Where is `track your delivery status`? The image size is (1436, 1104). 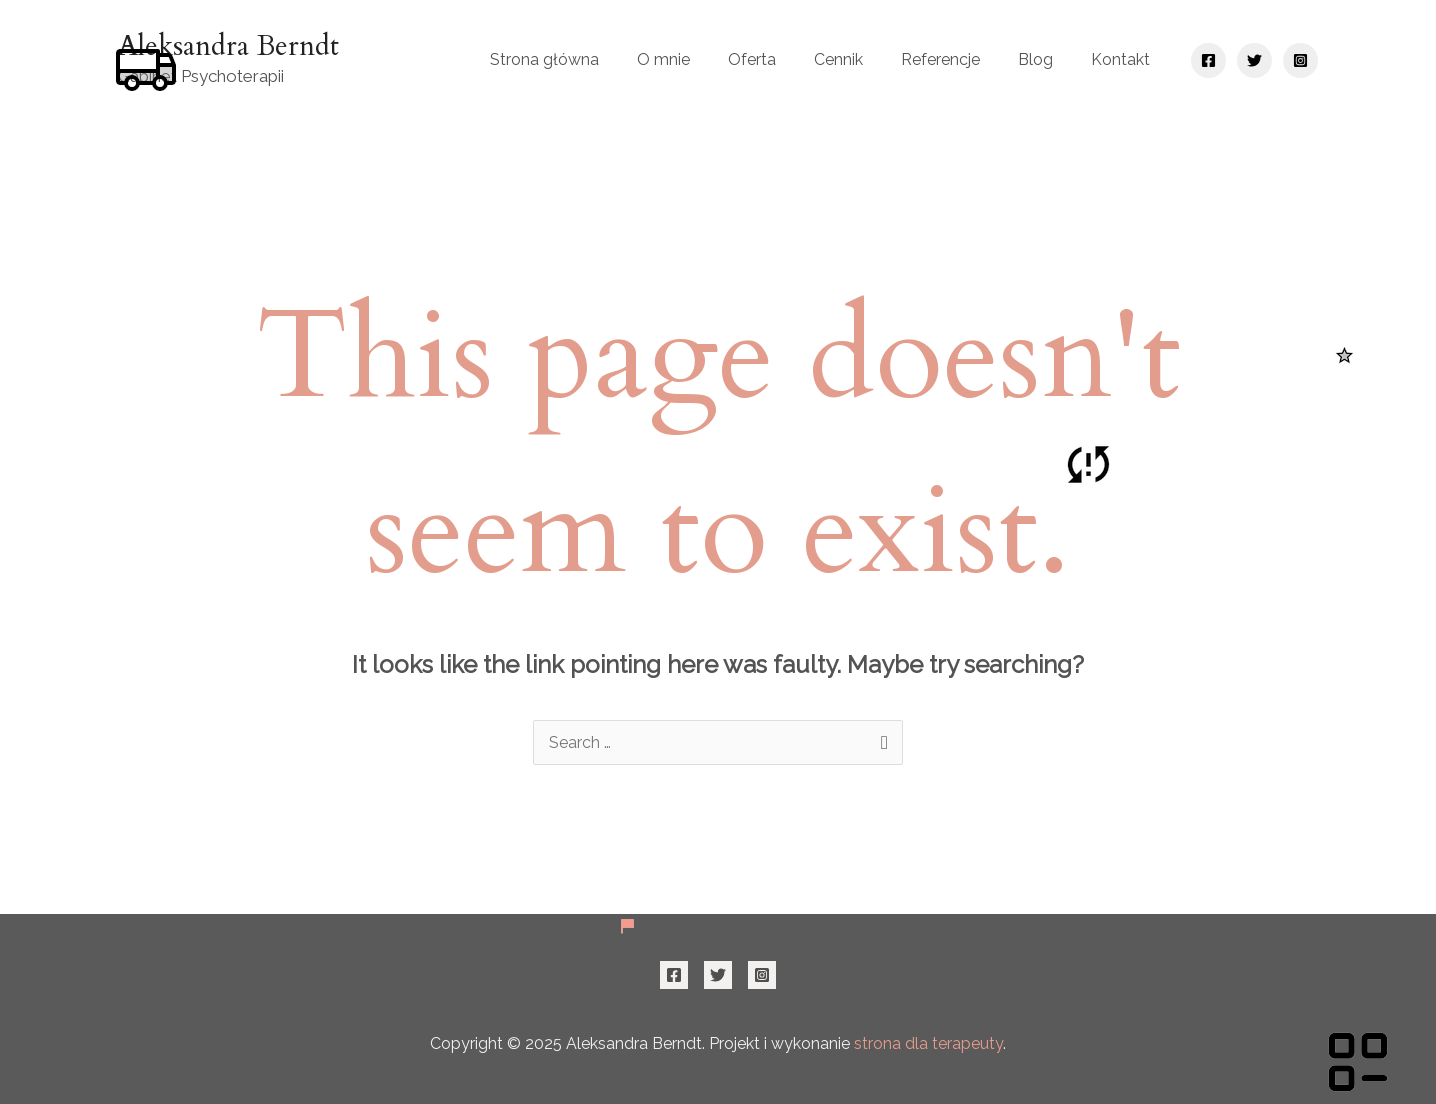
track your delivery status is located at coordinates (144, 67).